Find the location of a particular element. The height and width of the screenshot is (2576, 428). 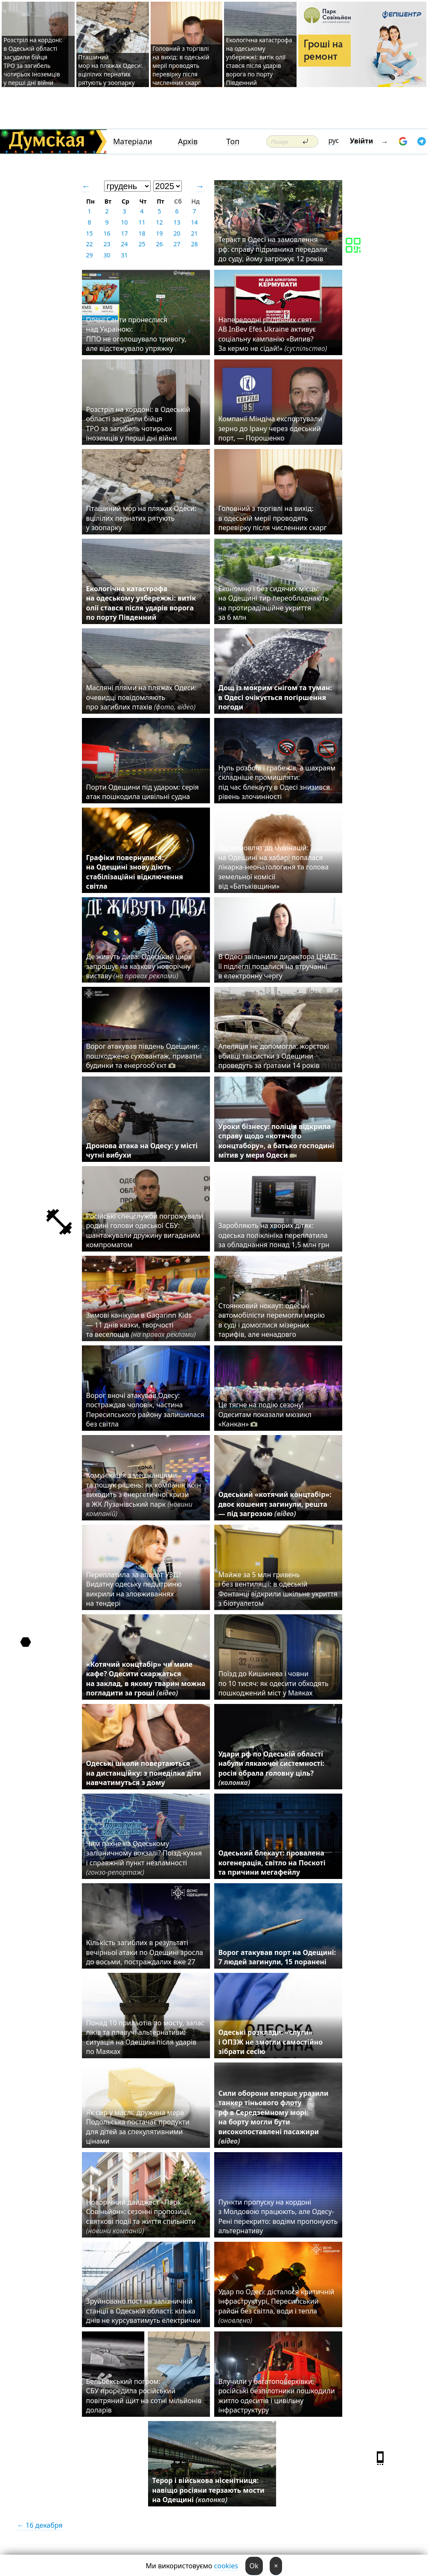

scan or display a QR code is located at coordinates (353, 245).